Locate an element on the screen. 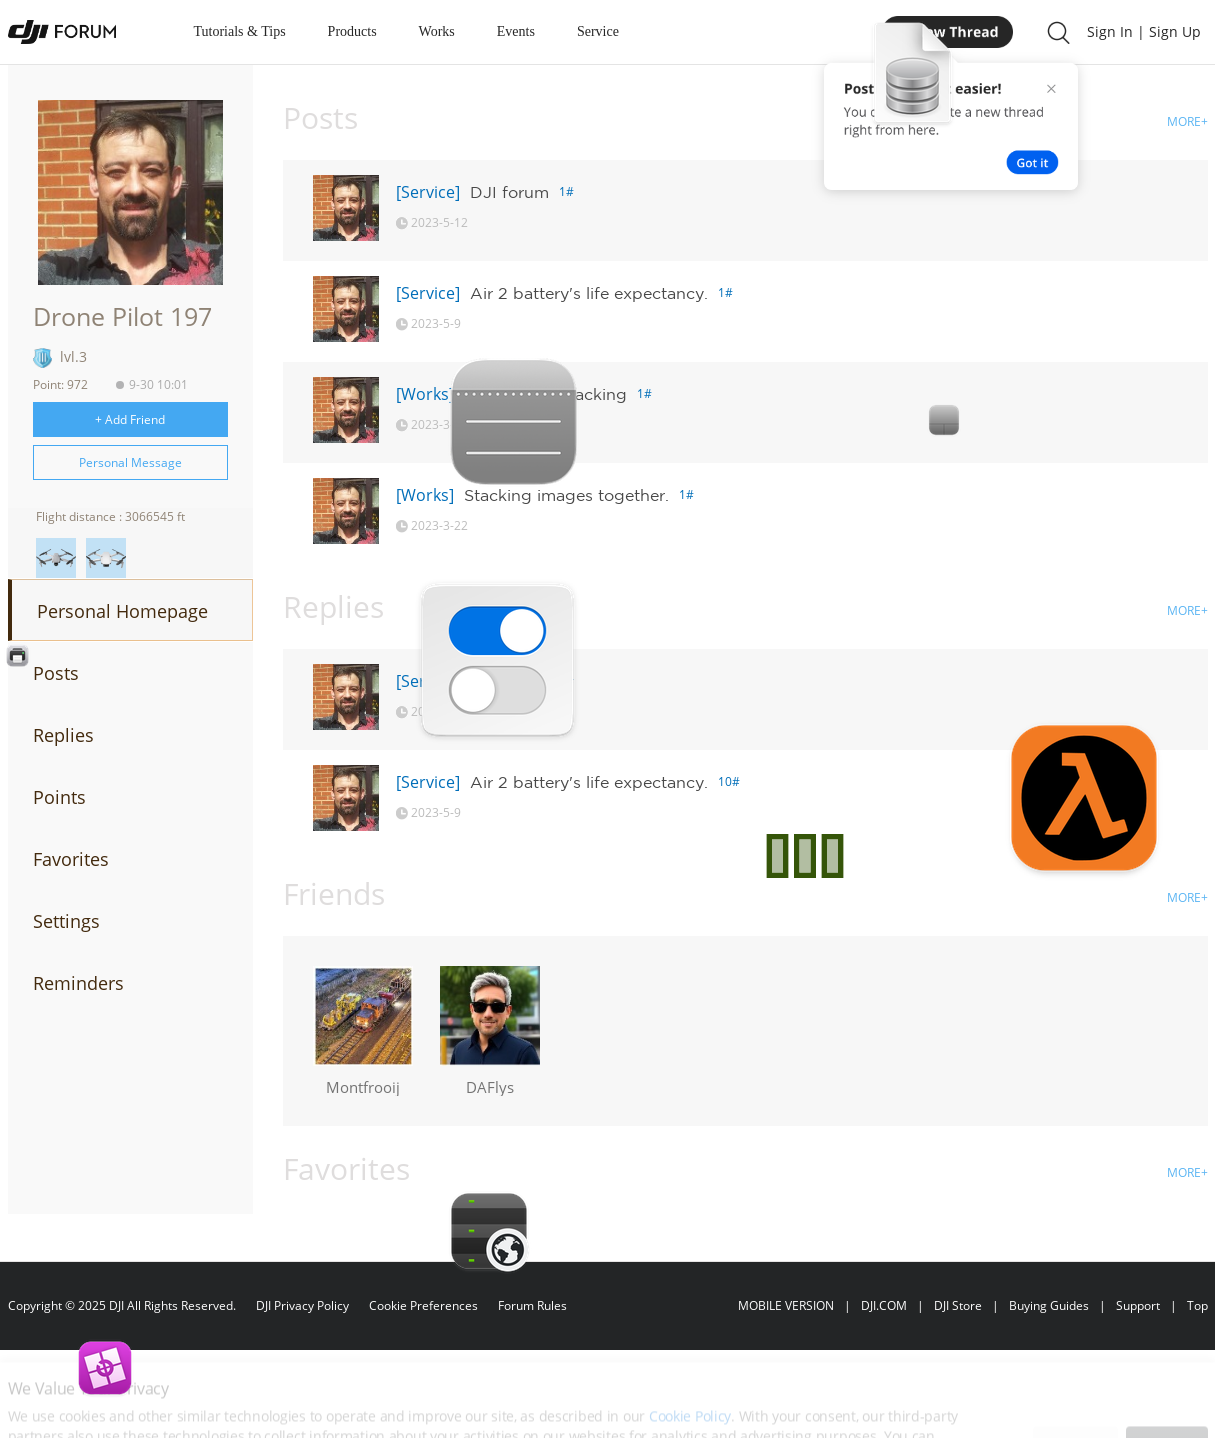 The height and width of the screenshot is (1438, 1215). configure web server network settings is located at coordinates (489, 1231).